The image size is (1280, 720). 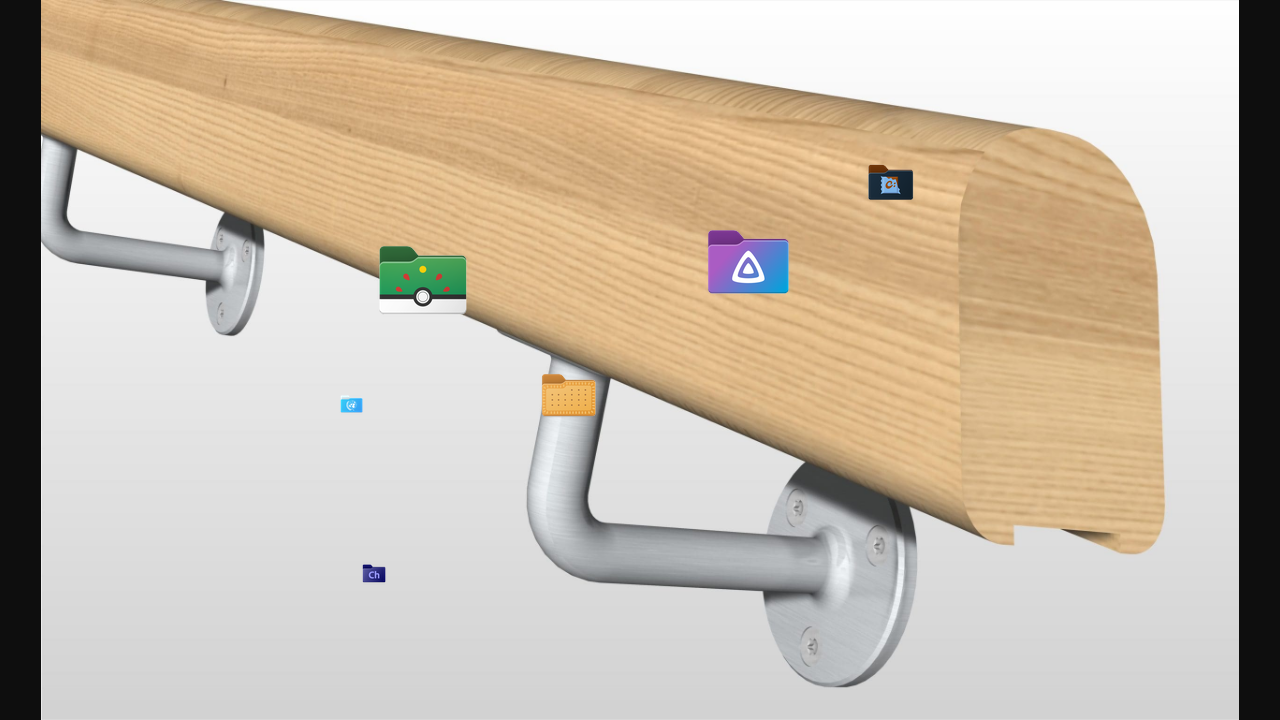 I want to click on open adobe character animator project folder, so click(x=374, y=574).